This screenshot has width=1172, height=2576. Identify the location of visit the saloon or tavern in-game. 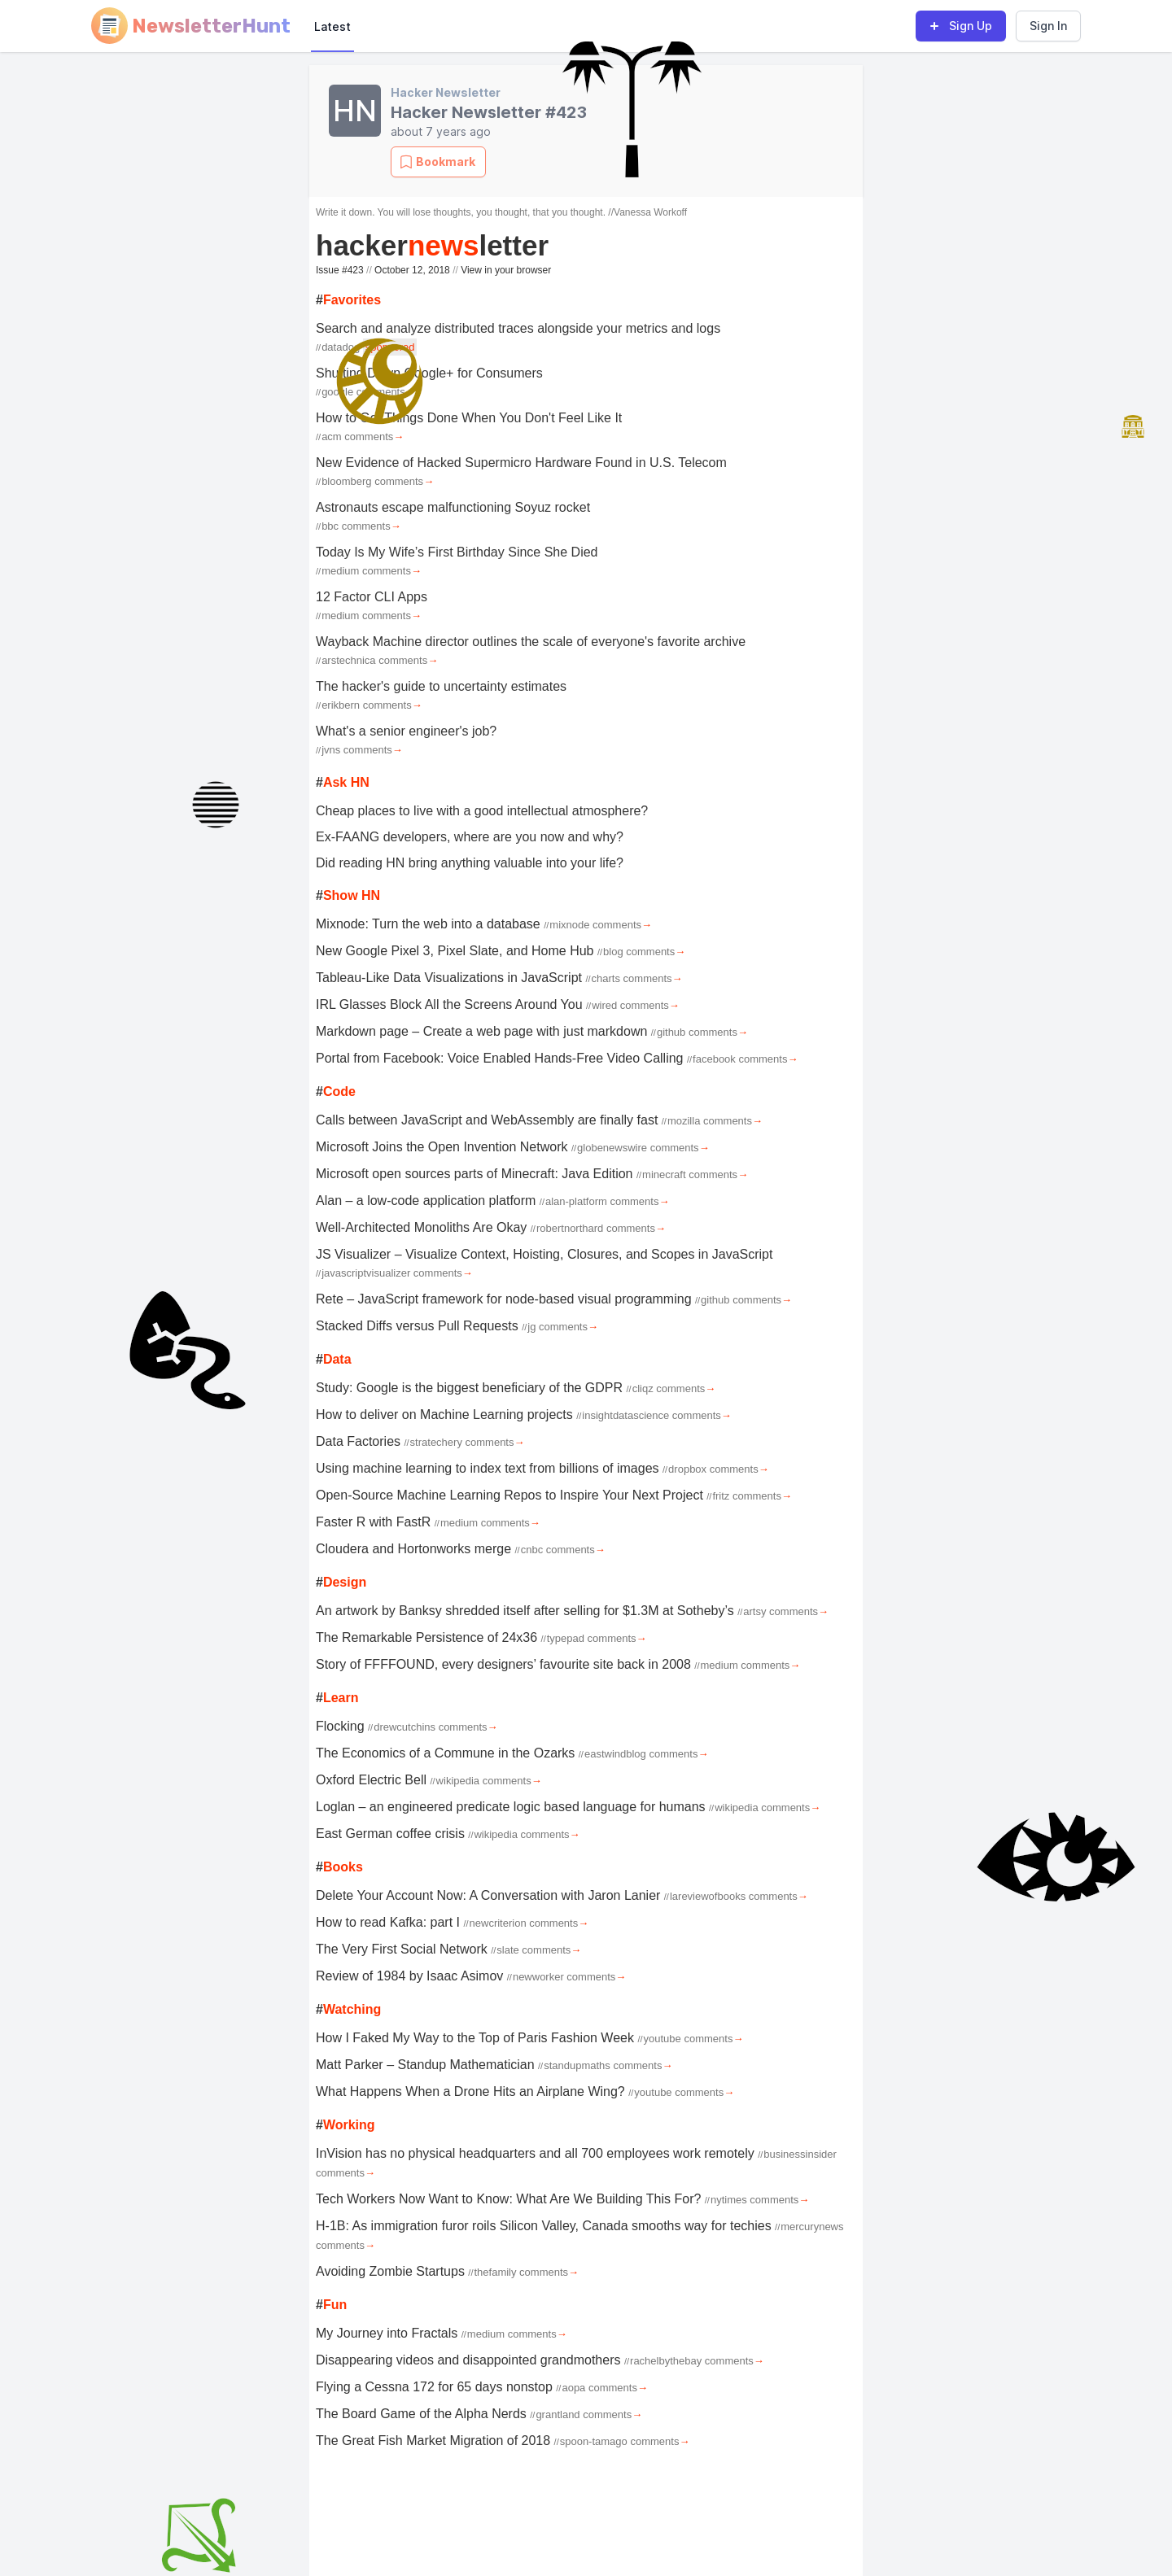
(1133, 426).